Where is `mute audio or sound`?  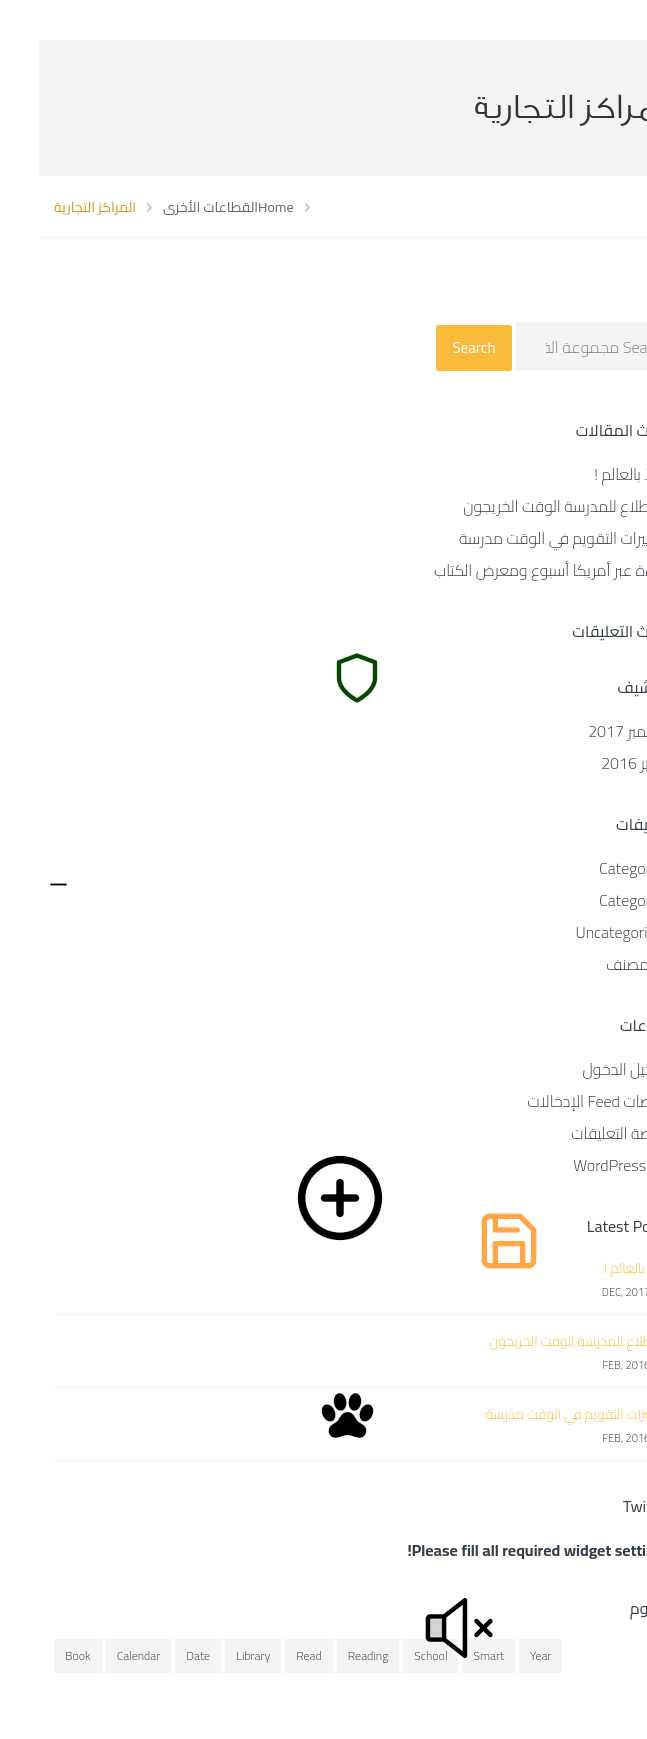
mute audio or sound is located at coordinates (458, 1628).